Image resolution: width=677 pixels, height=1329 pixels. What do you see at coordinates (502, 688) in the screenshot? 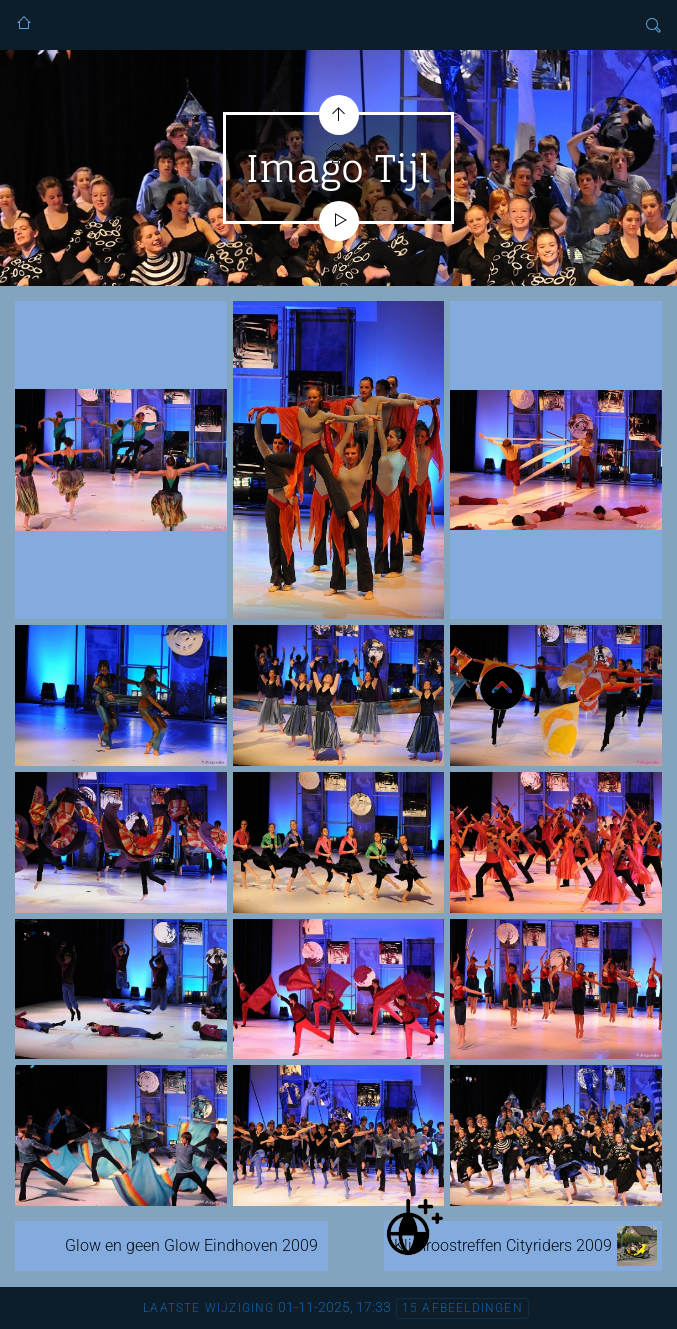
I see `scroll to top of page` at bounding box center [502, 688].